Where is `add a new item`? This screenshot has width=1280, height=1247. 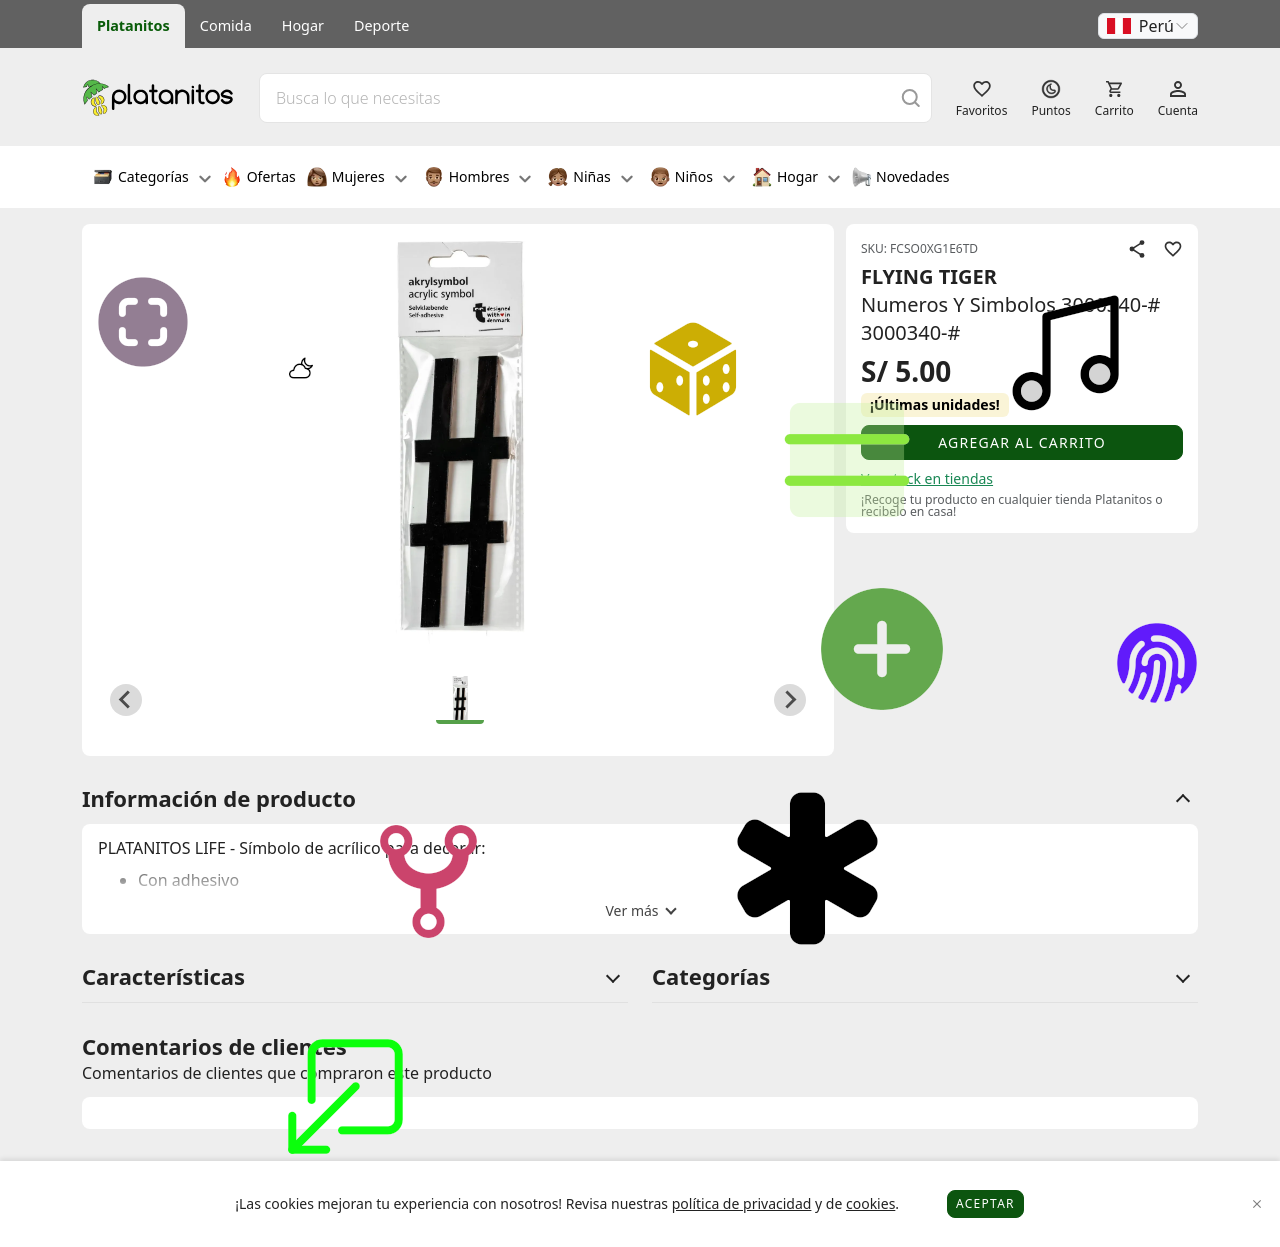
add a new item is located at coordinates (882, 649).